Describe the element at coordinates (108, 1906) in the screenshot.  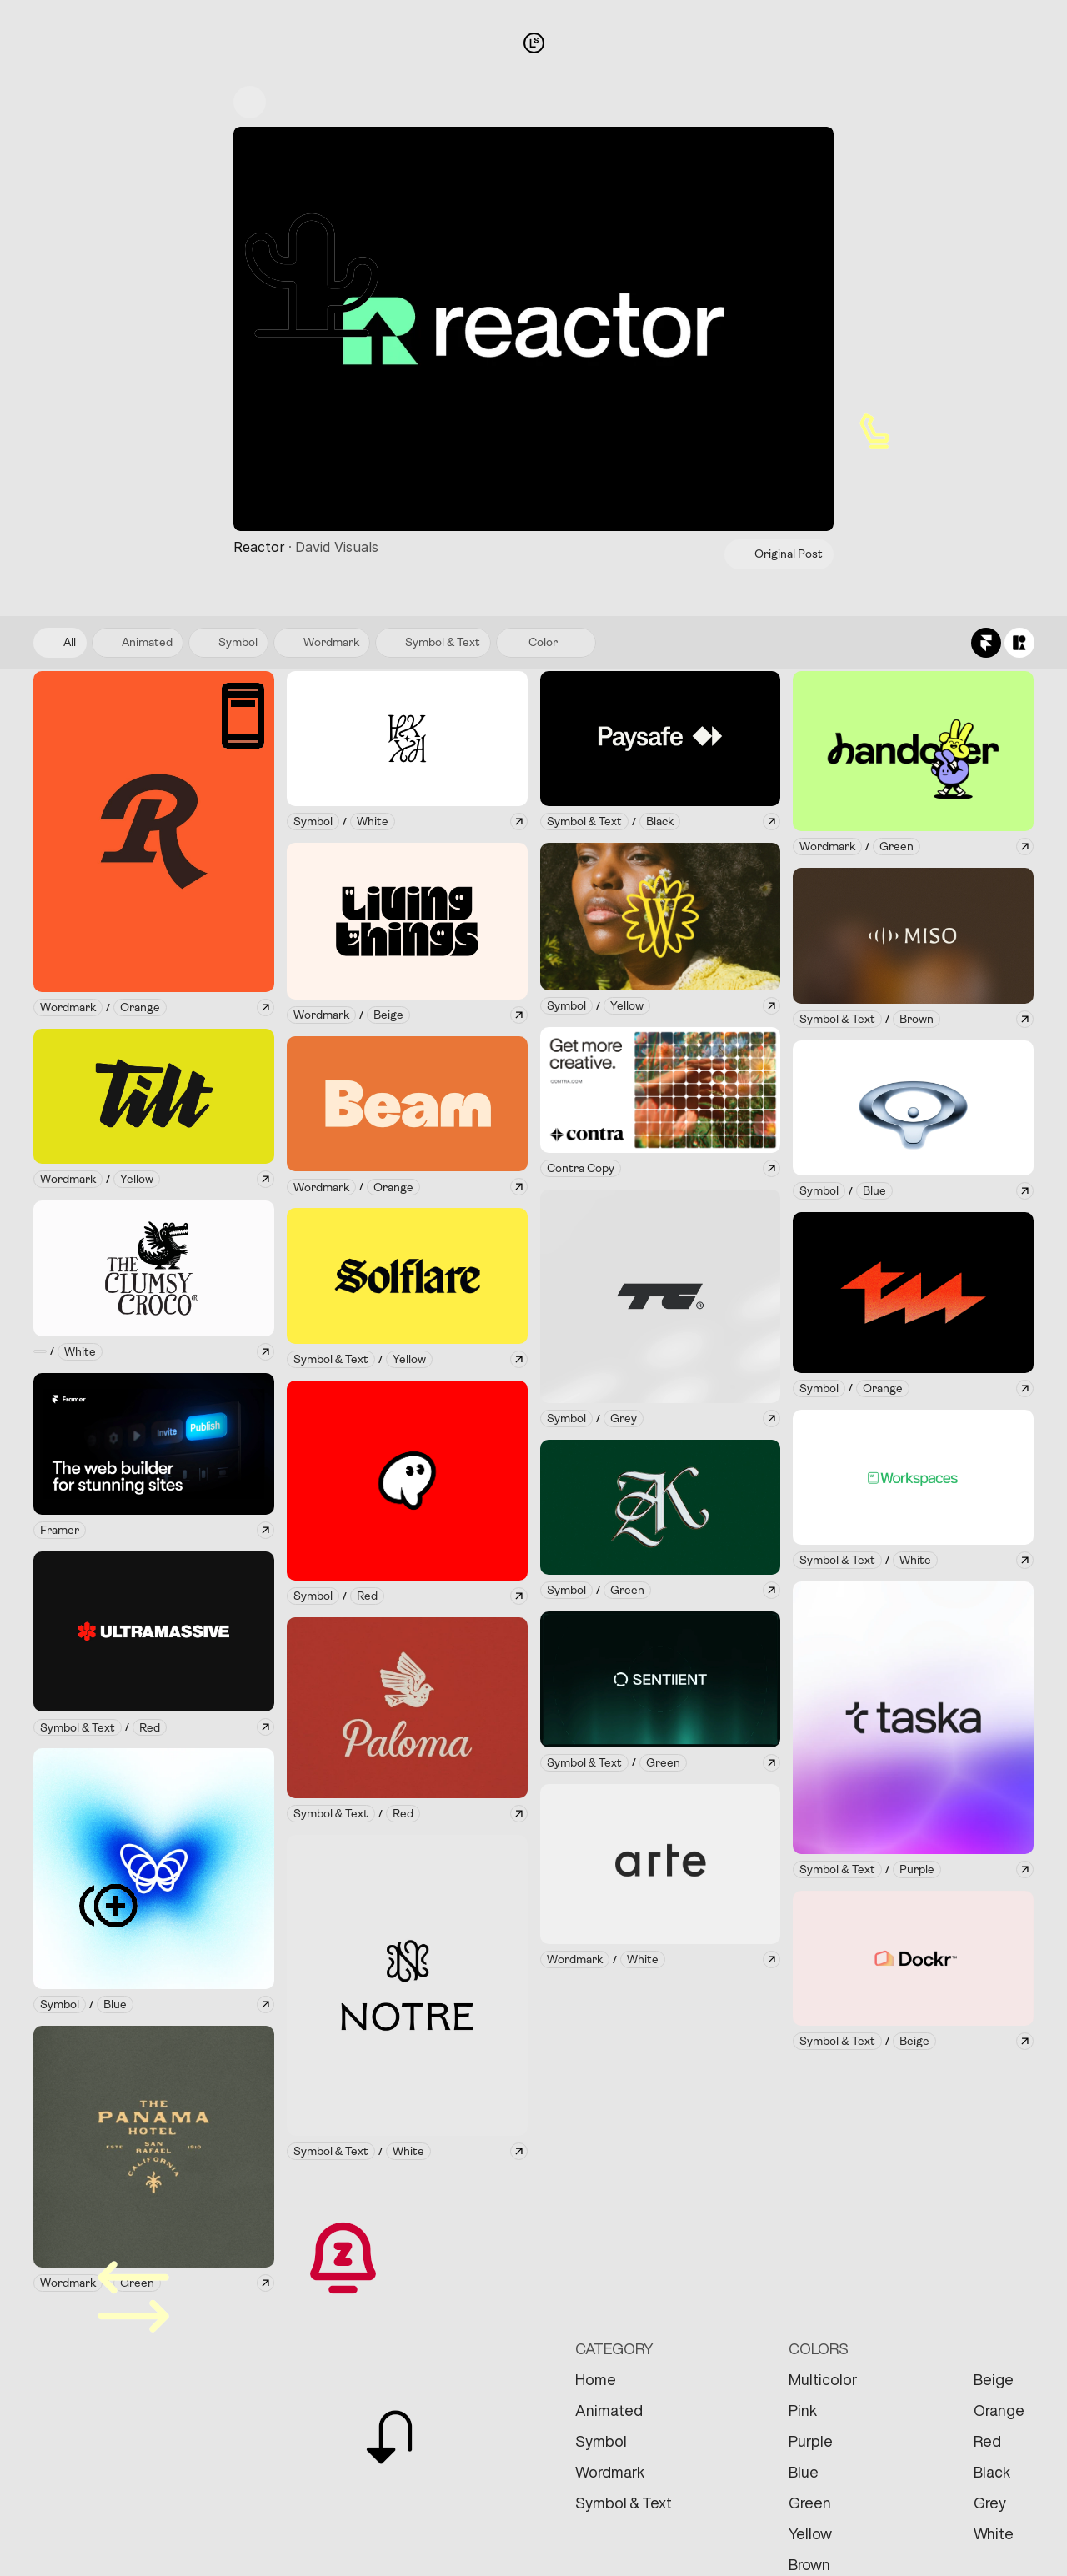
I see `add a duplicate control point` at that location.